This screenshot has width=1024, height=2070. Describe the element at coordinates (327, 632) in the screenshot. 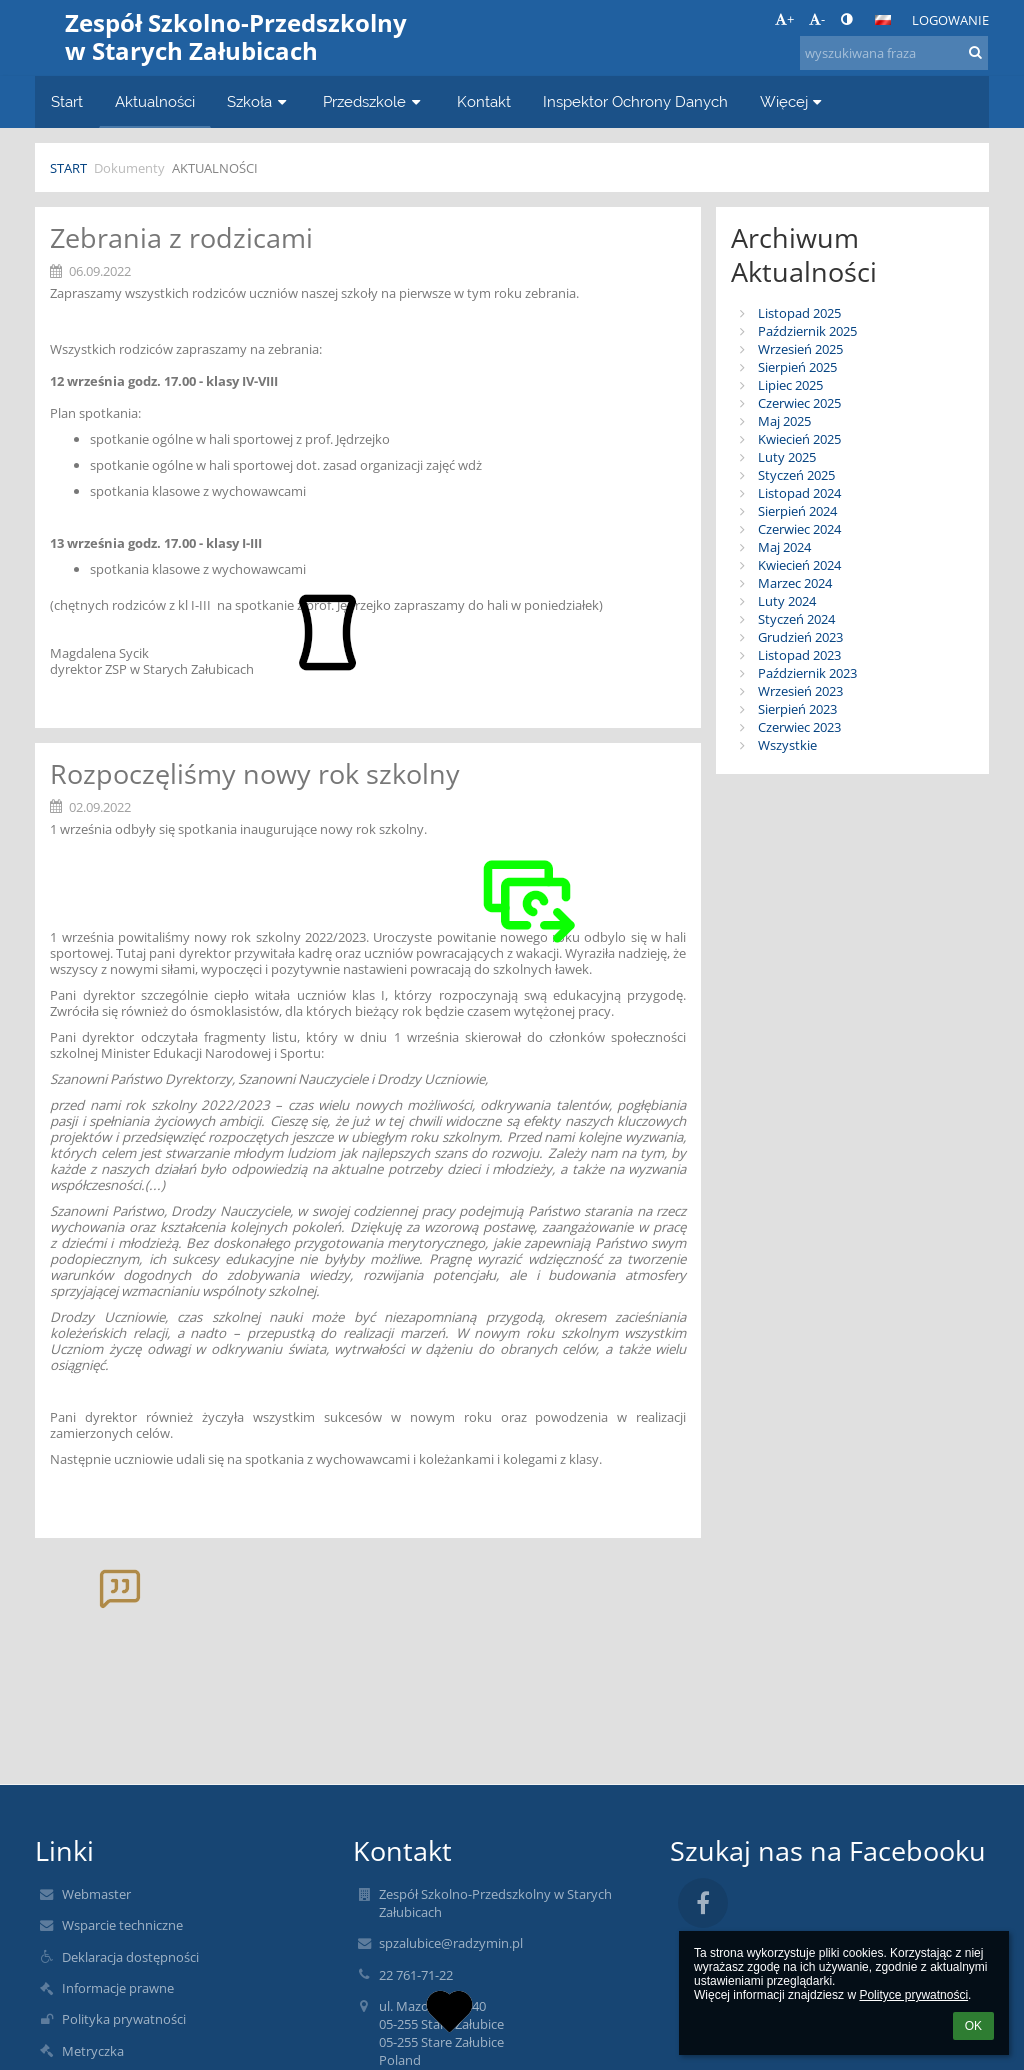

I see `switch to vertical panorama mode` at that location.